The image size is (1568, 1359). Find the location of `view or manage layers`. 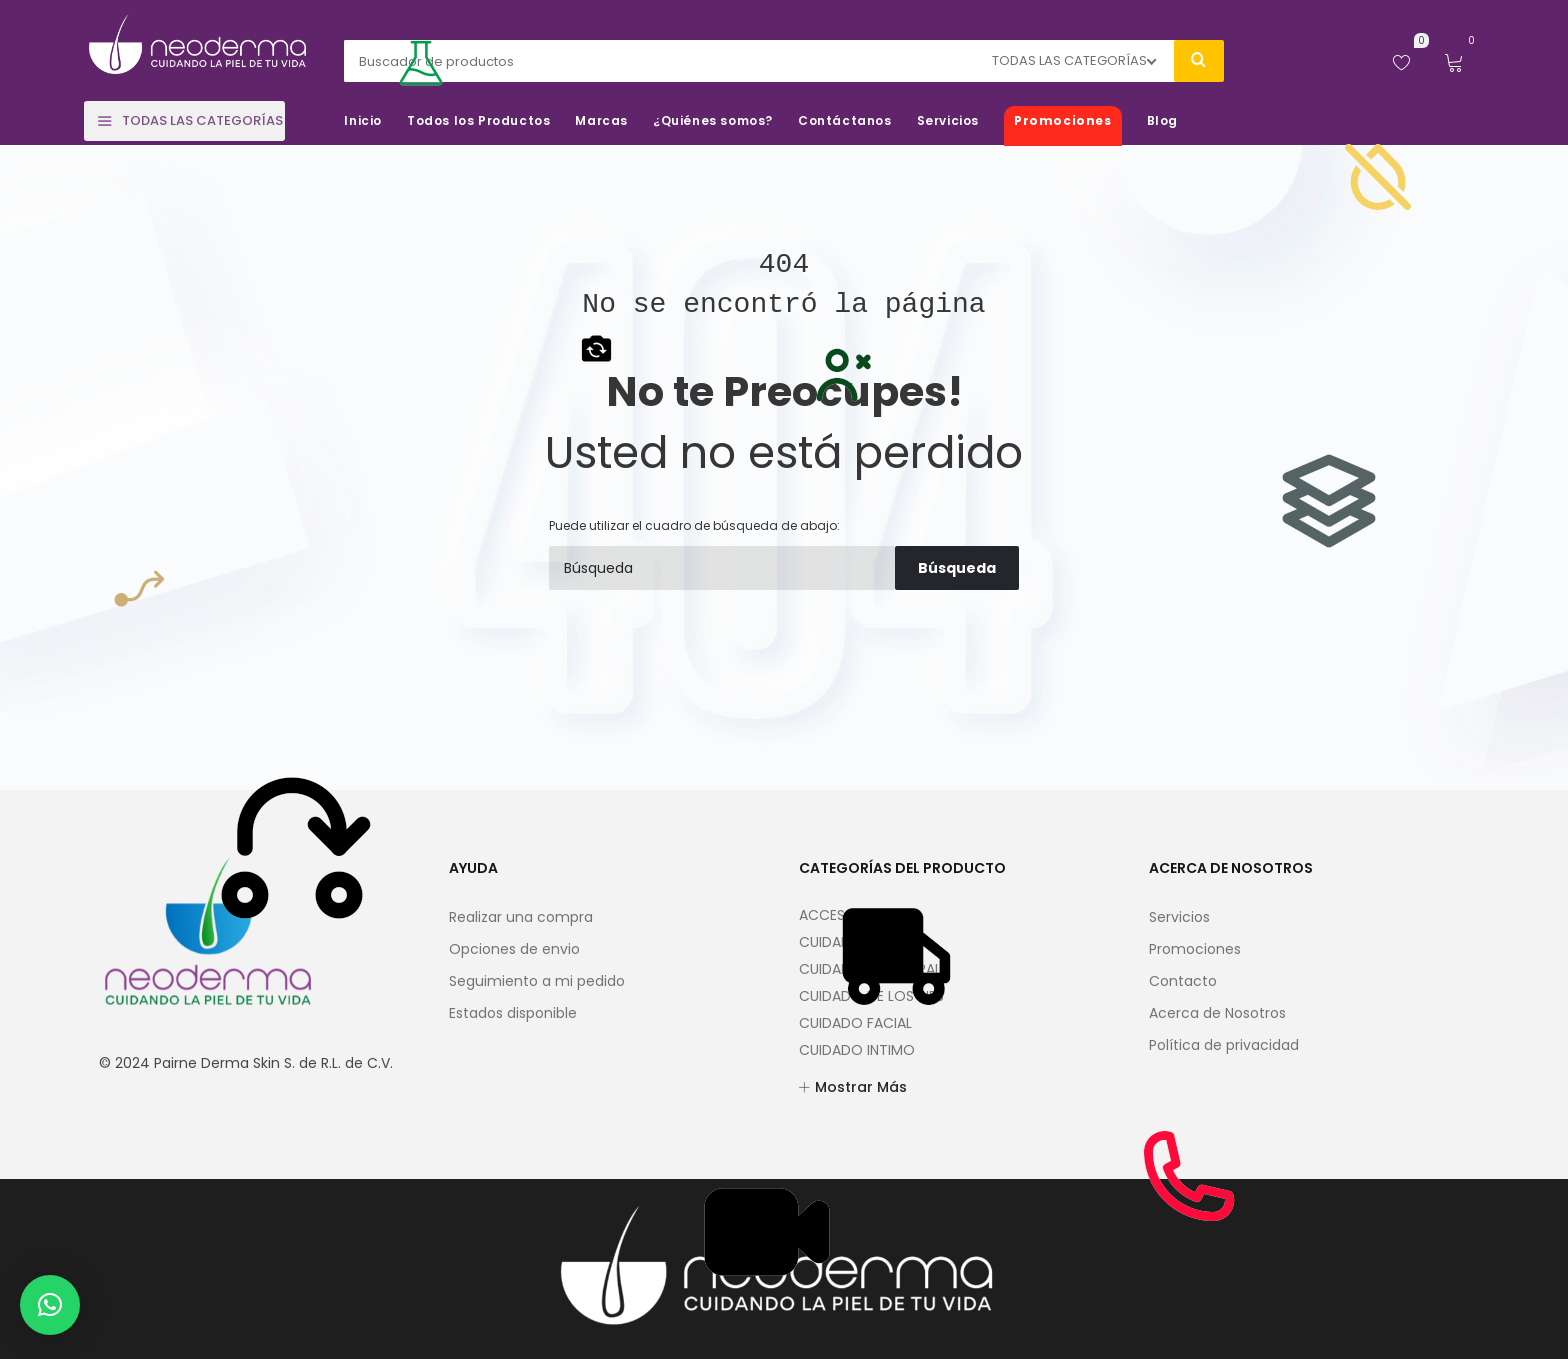

view or manage layers is located at coordinates (1329, 501).